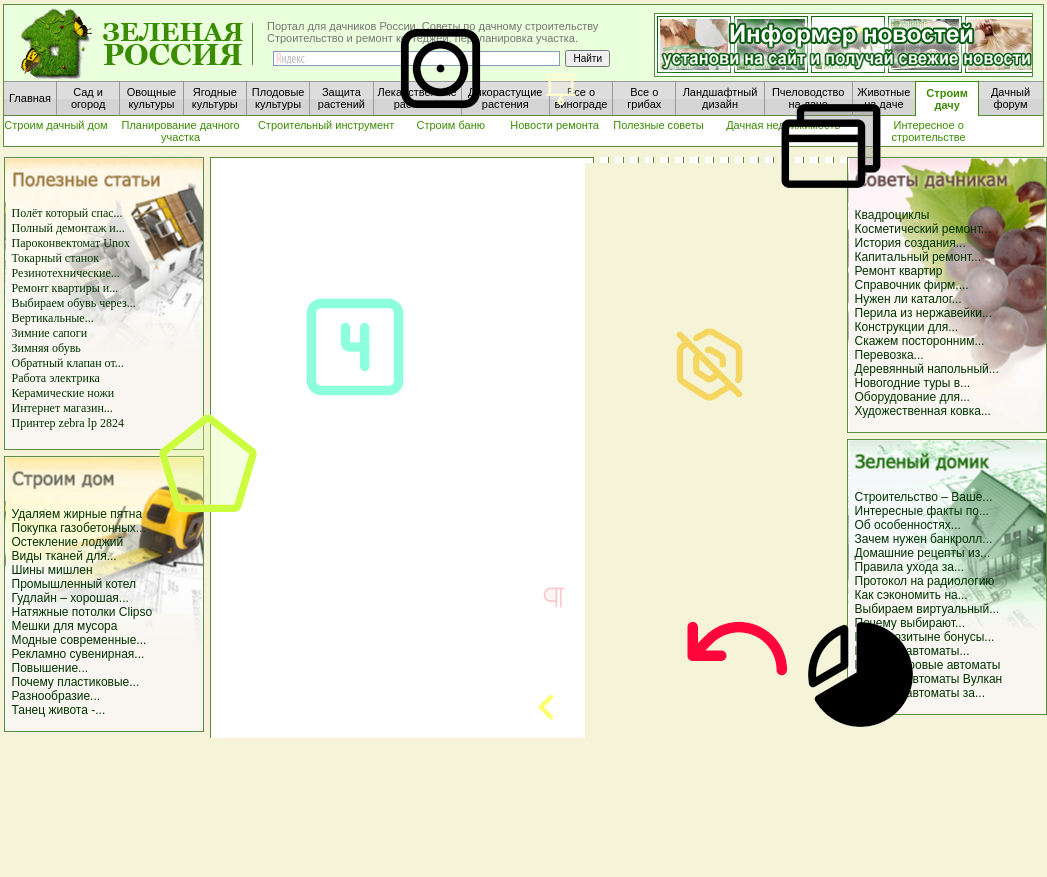 This screenshot has width=1047, height=877. I want to click on tumble dry on low heat setting, so click(440, 68).